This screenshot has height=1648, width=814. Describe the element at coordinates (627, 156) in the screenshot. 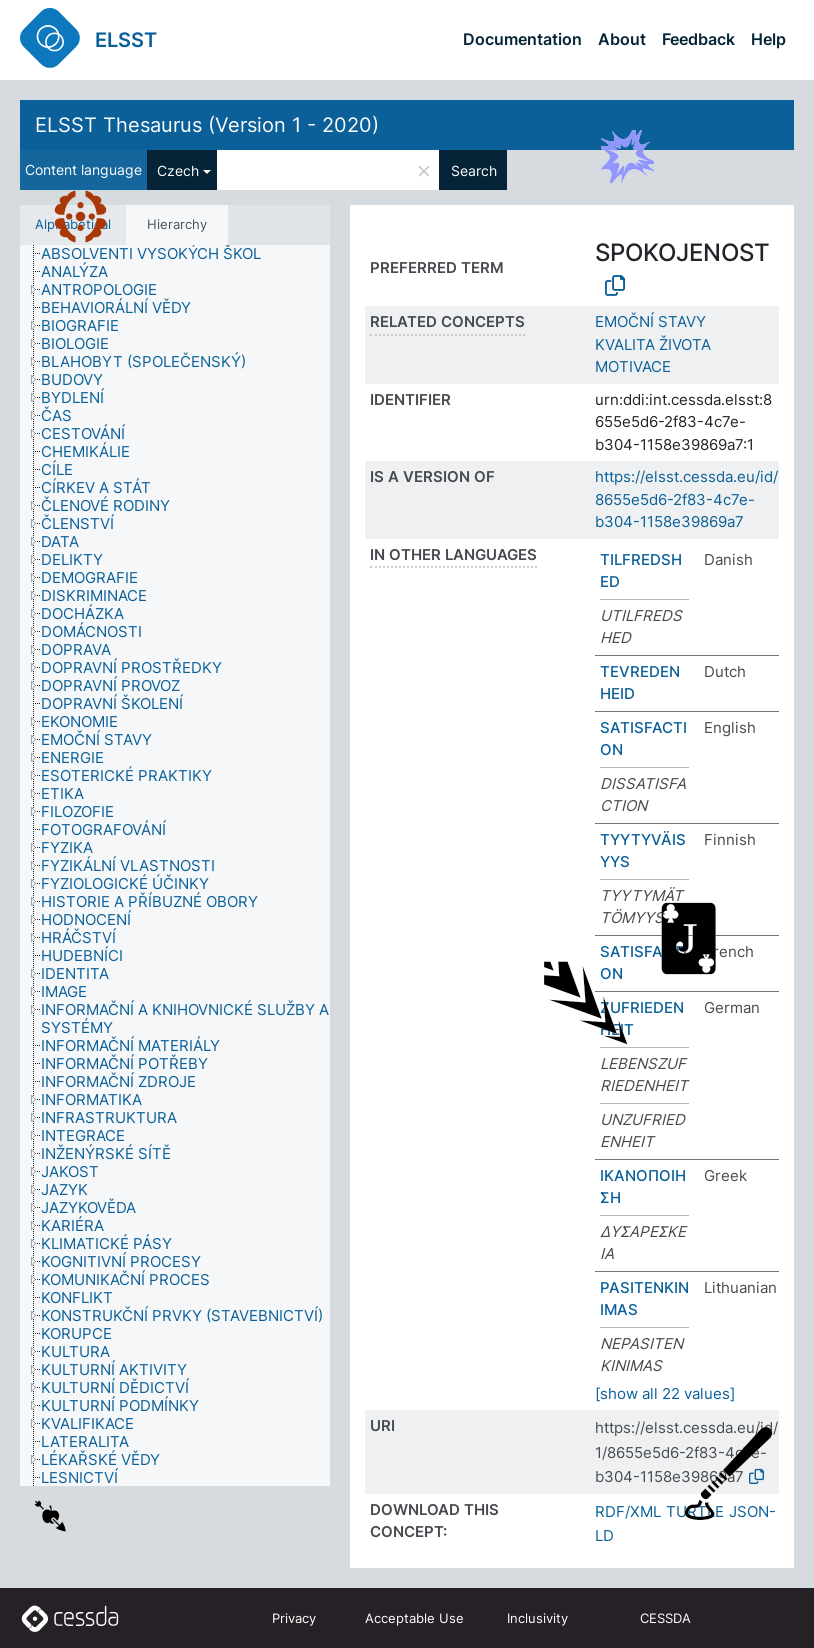

I see `indicates a splat or impact effect in gameplay` at that location.